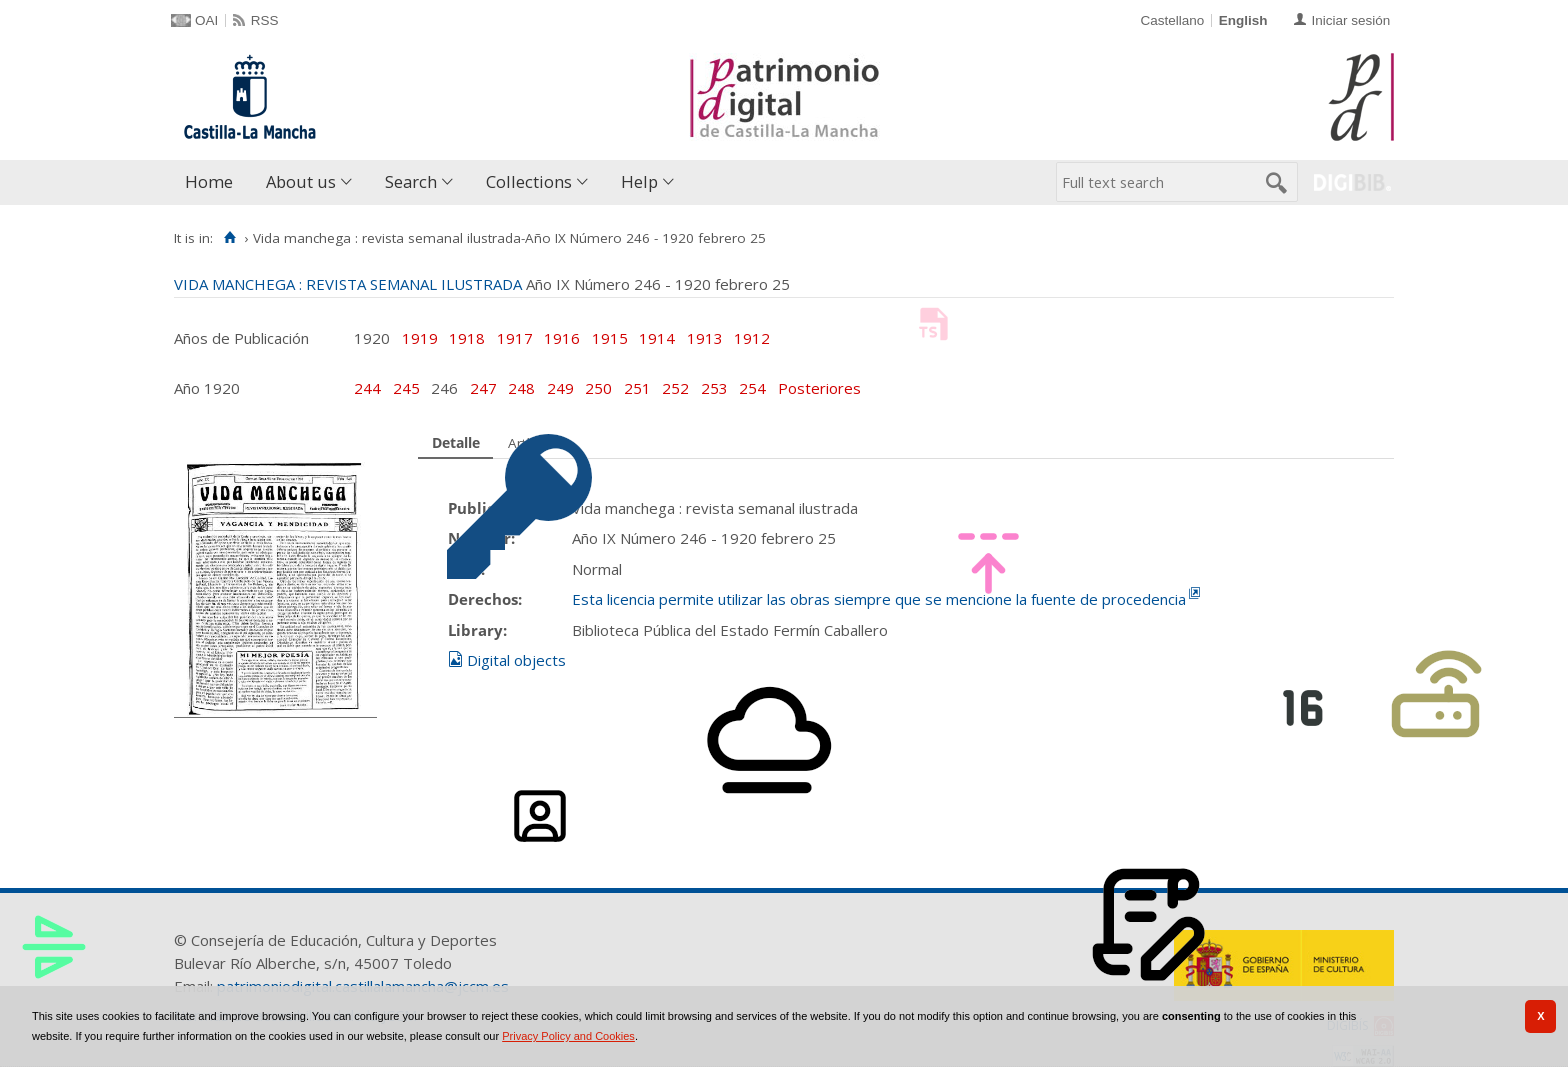 This screenshot has width=1568, height=1067. What do you see at coordinates (54, 947) in the screenshot?
I see `flip image horizontally` at bounding box center [54, 947].